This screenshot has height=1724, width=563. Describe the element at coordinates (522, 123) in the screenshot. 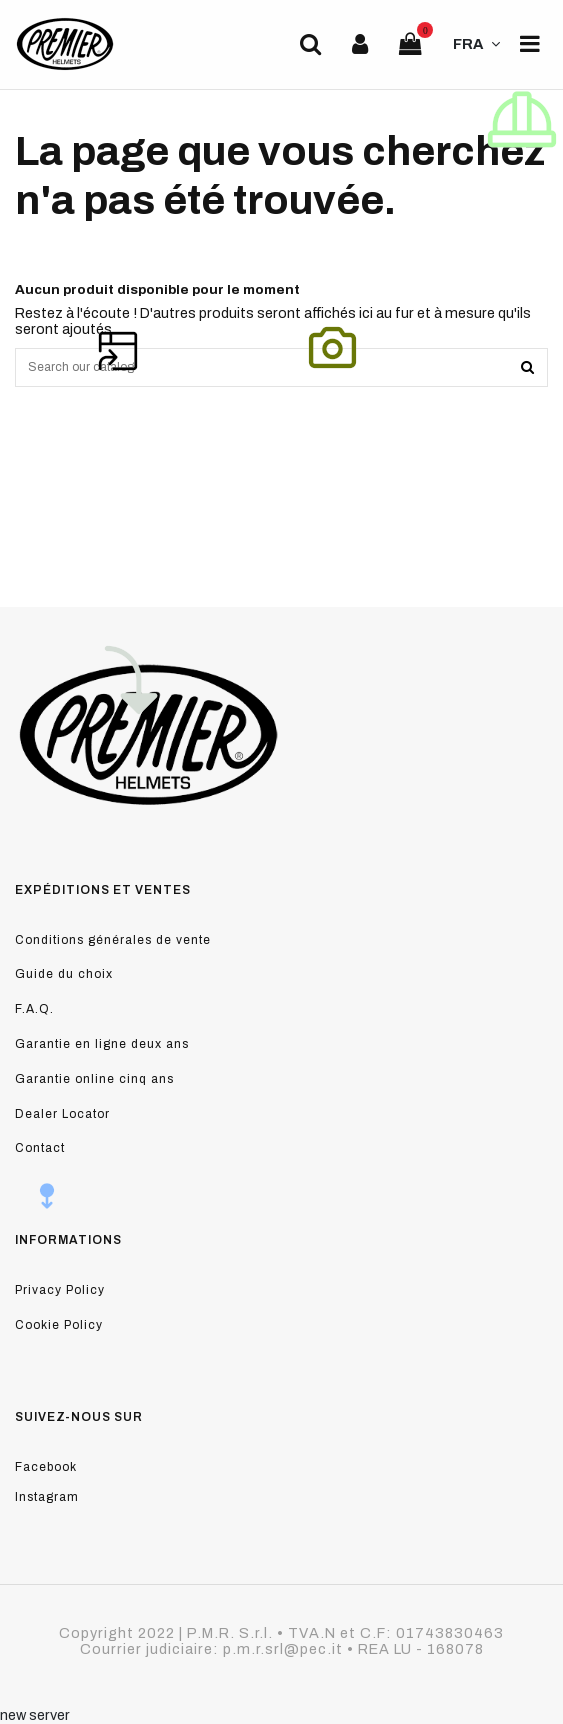

I see `access construction or site safety settings` at that location.